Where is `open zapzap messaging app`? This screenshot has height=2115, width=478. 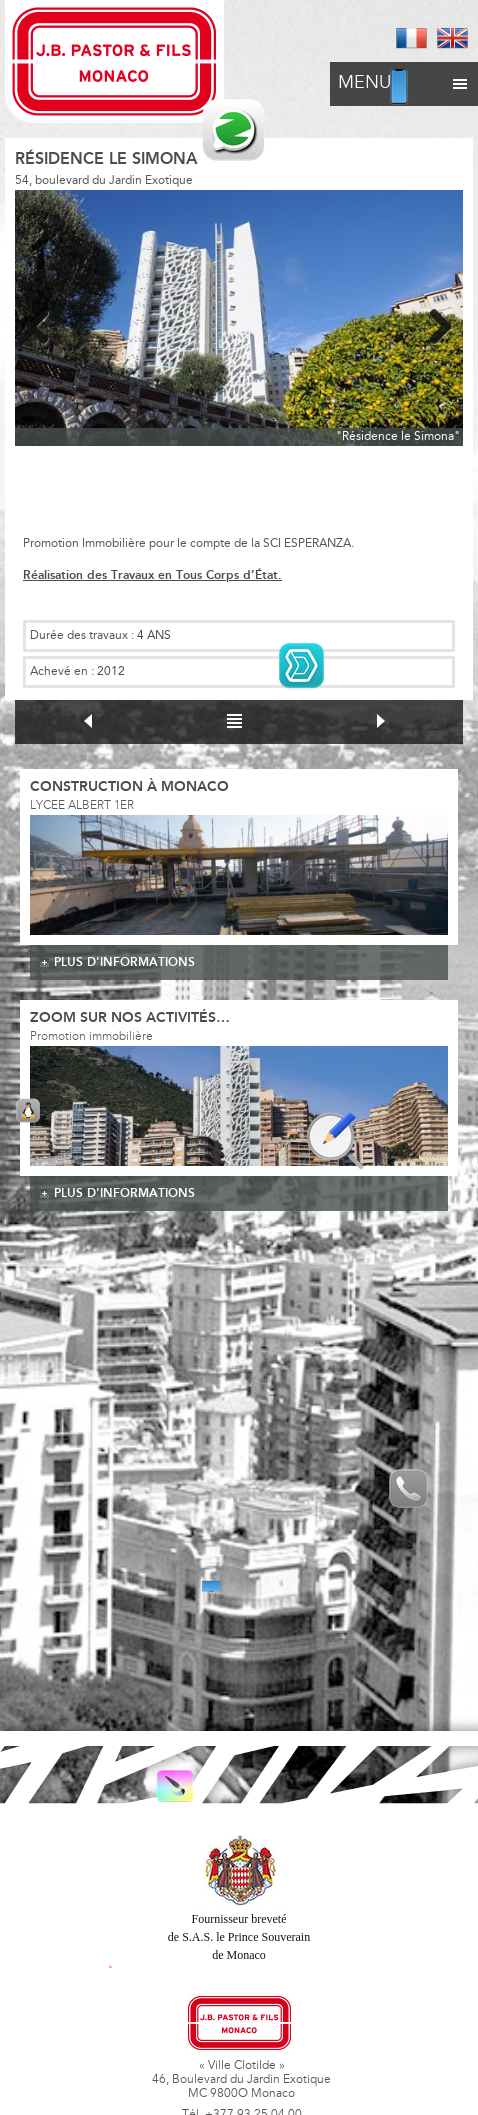
open zapzap messaging app is located at coordinates (237, 128).